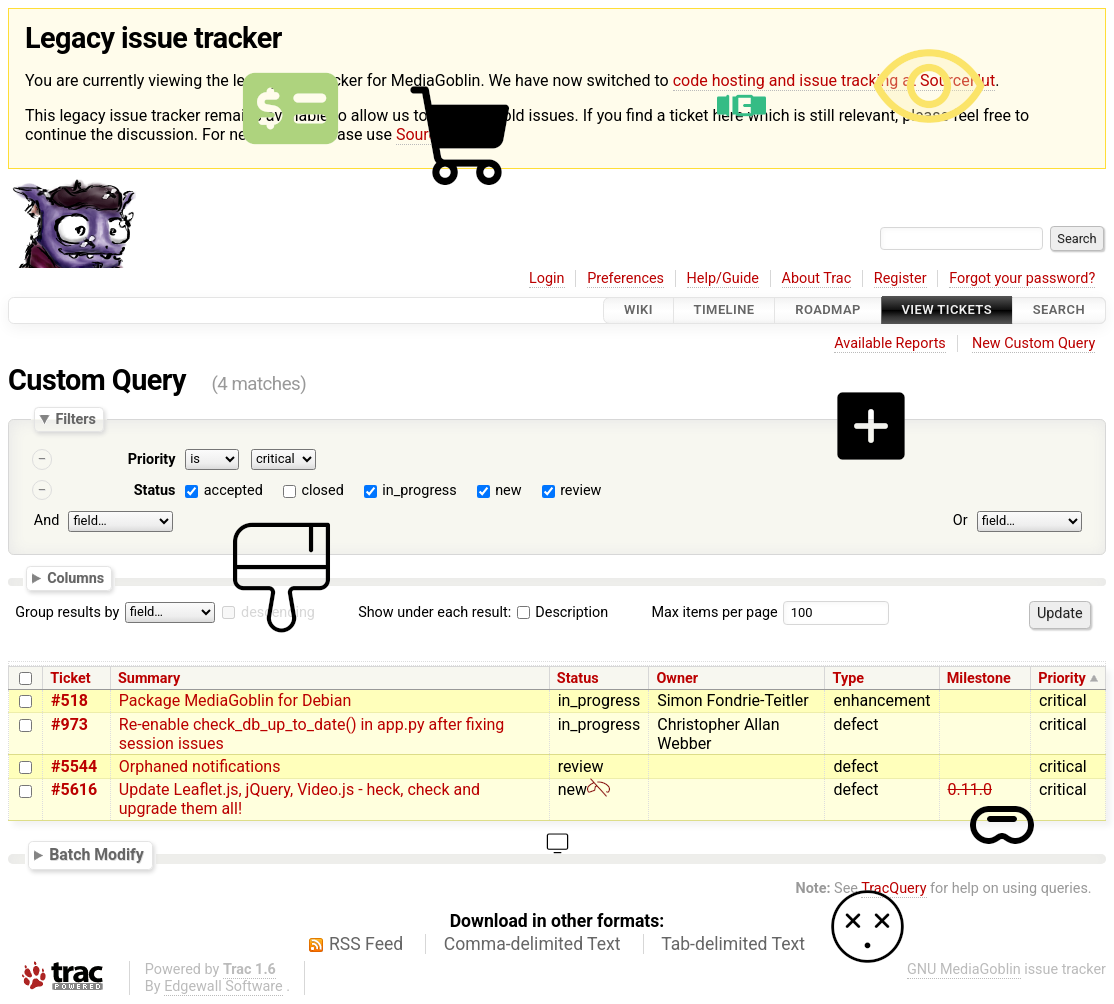 The width and height of the screenshot is (1114, 1004). What do you see at coordinates (281, 575) in the screenshot?
I see `access painting or brush tools` at bounding box center [281, 575].